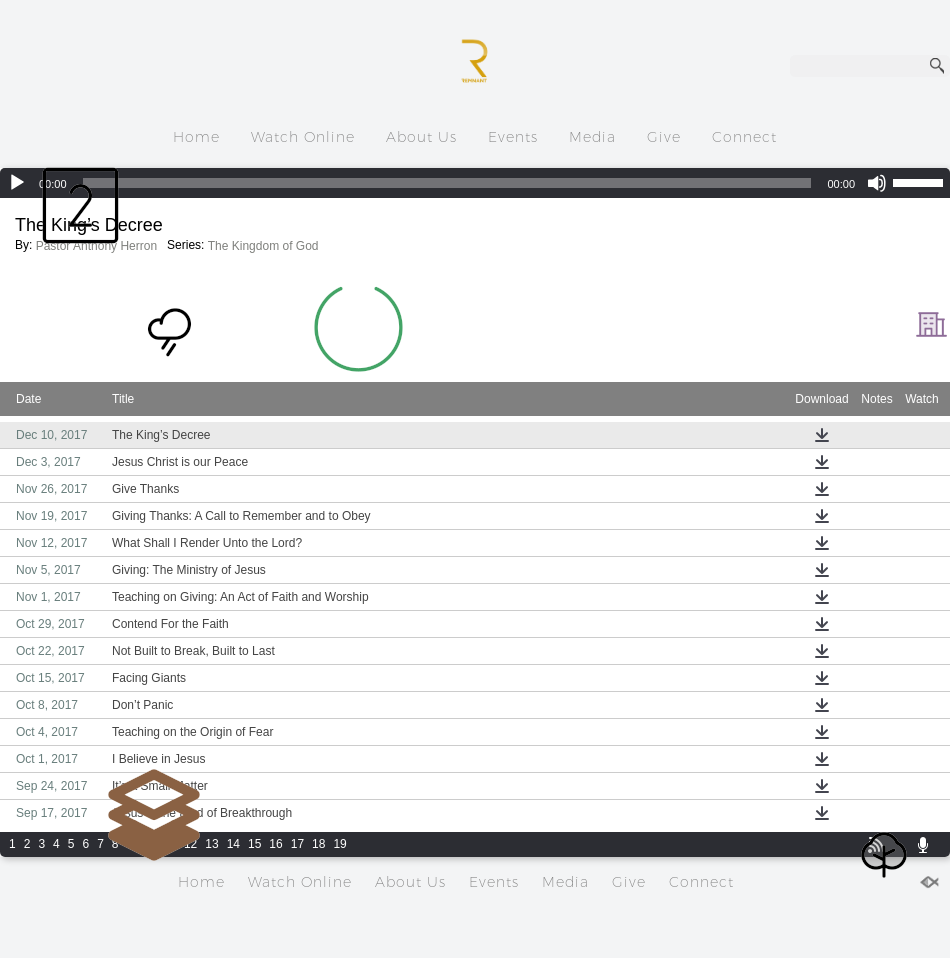  Describe the element at coordinates (884, 855) in the screenshot. I see `access nature or outdoor category` at that location.